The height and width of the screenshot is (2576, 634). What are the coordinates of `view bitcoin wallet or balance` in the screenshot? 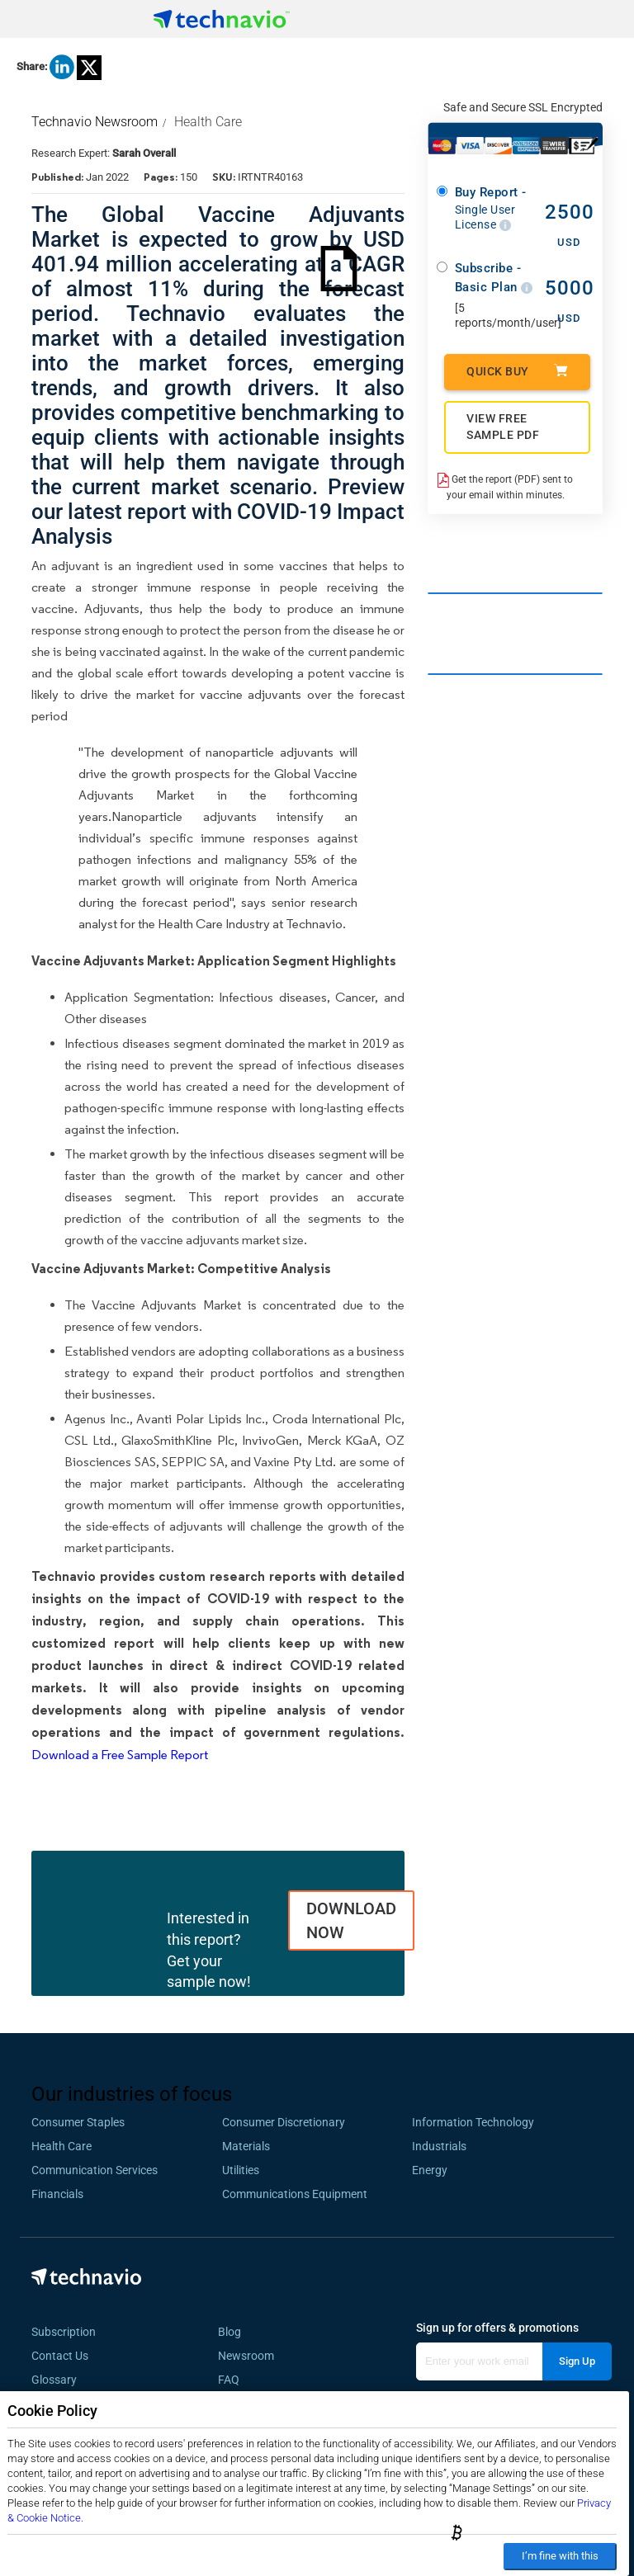 It's located at (457, 2532).